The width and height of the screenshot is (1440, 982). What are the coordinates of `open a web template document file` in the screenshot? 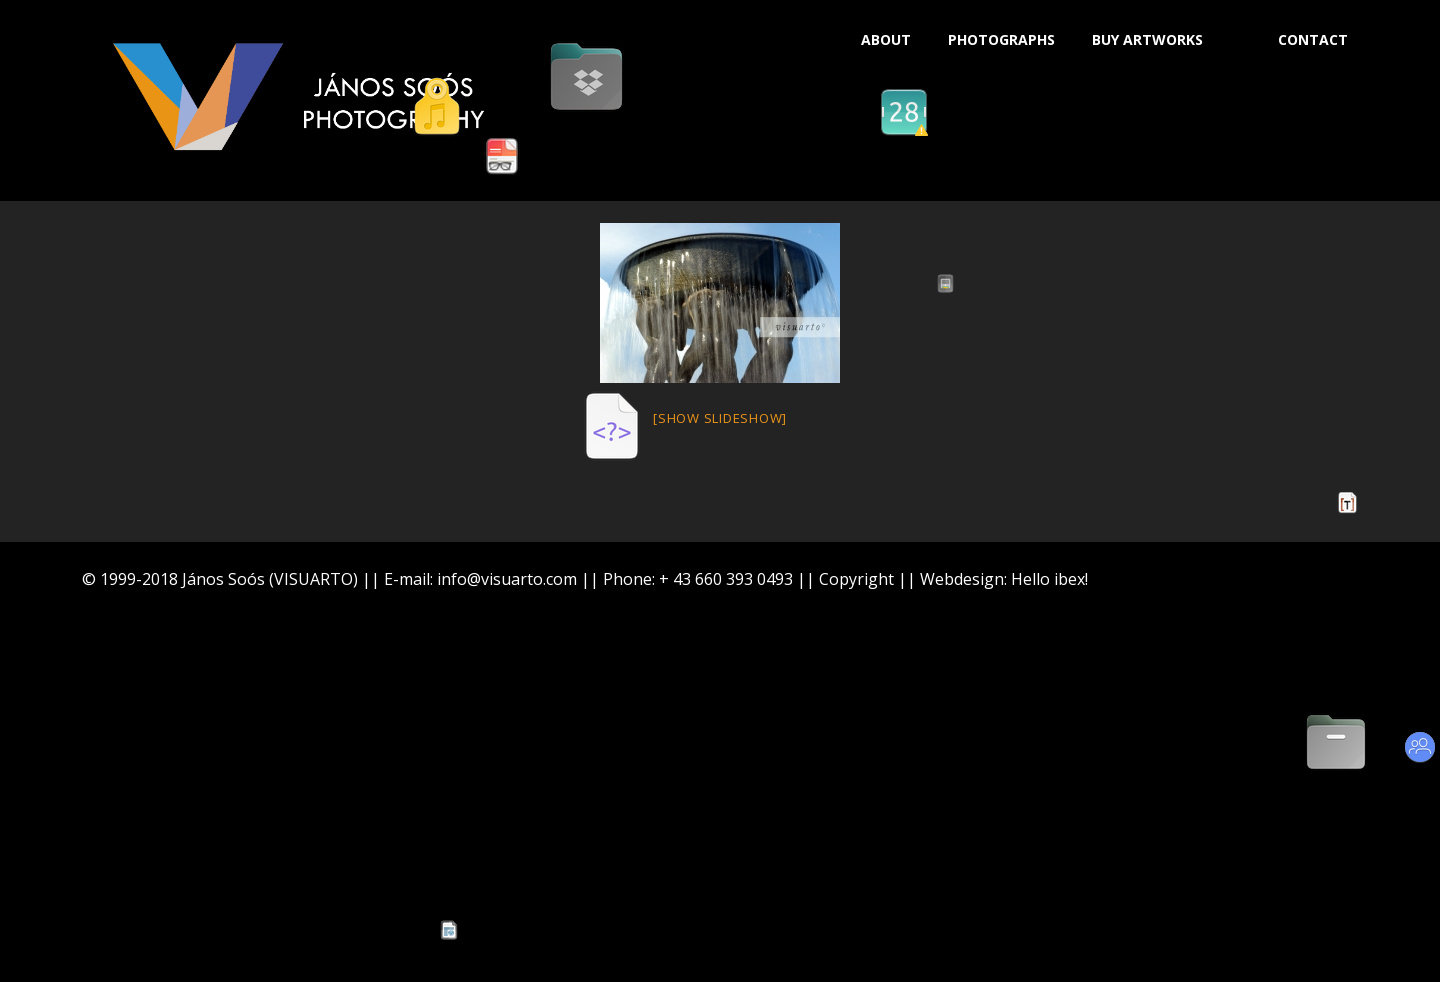 It's located at (449, 930).